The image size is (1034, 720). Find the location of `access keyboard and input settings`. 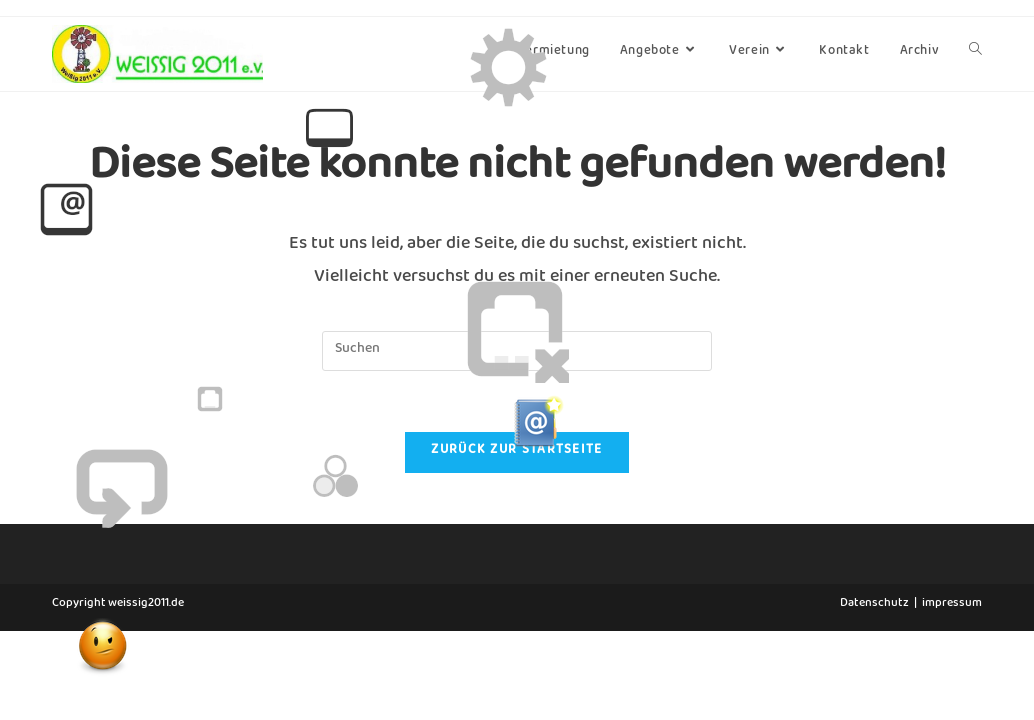

access keyboard and input settings is located at coordinates (66, 209).